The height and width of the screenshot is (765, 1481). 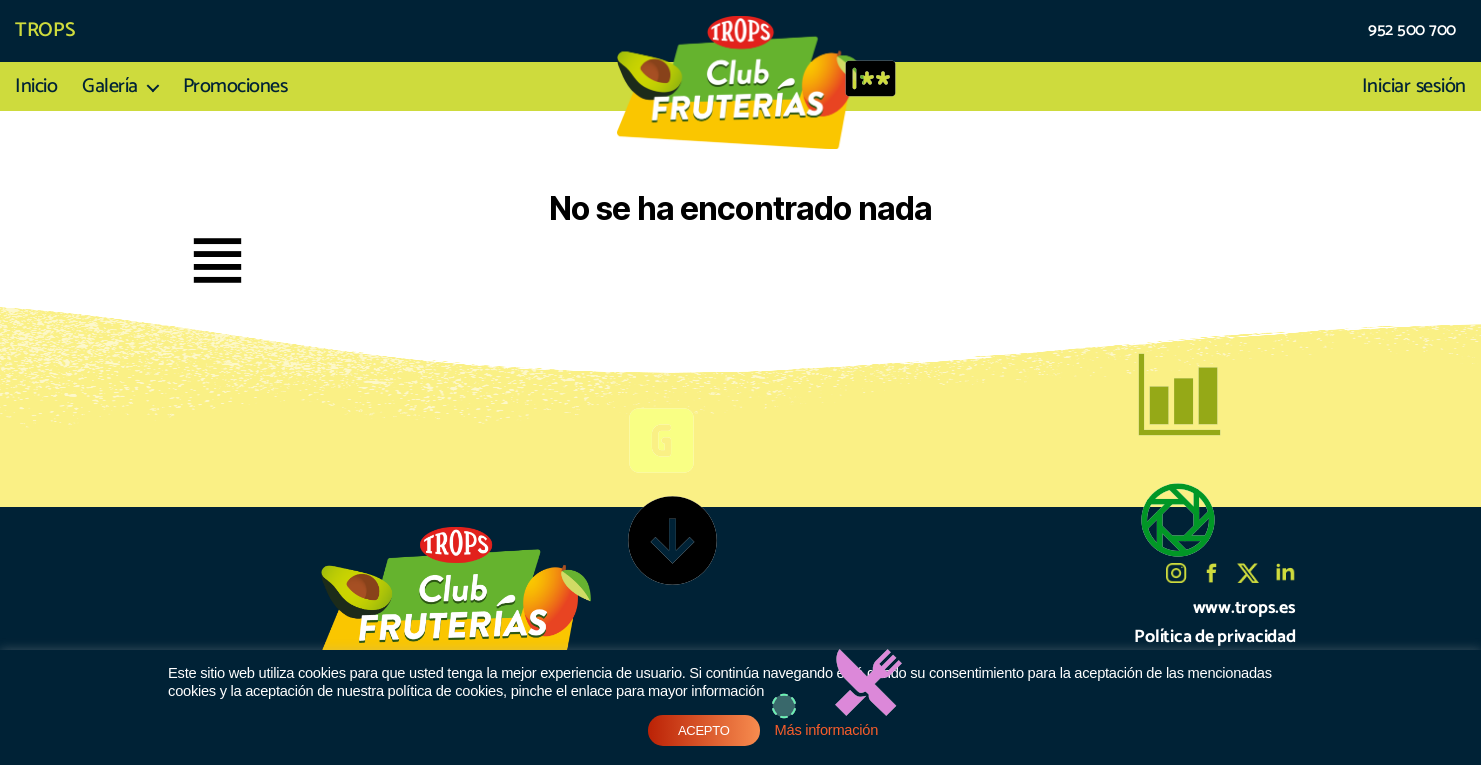 I want to click on google or gmail app shortcut, so click(x=661, y=440).